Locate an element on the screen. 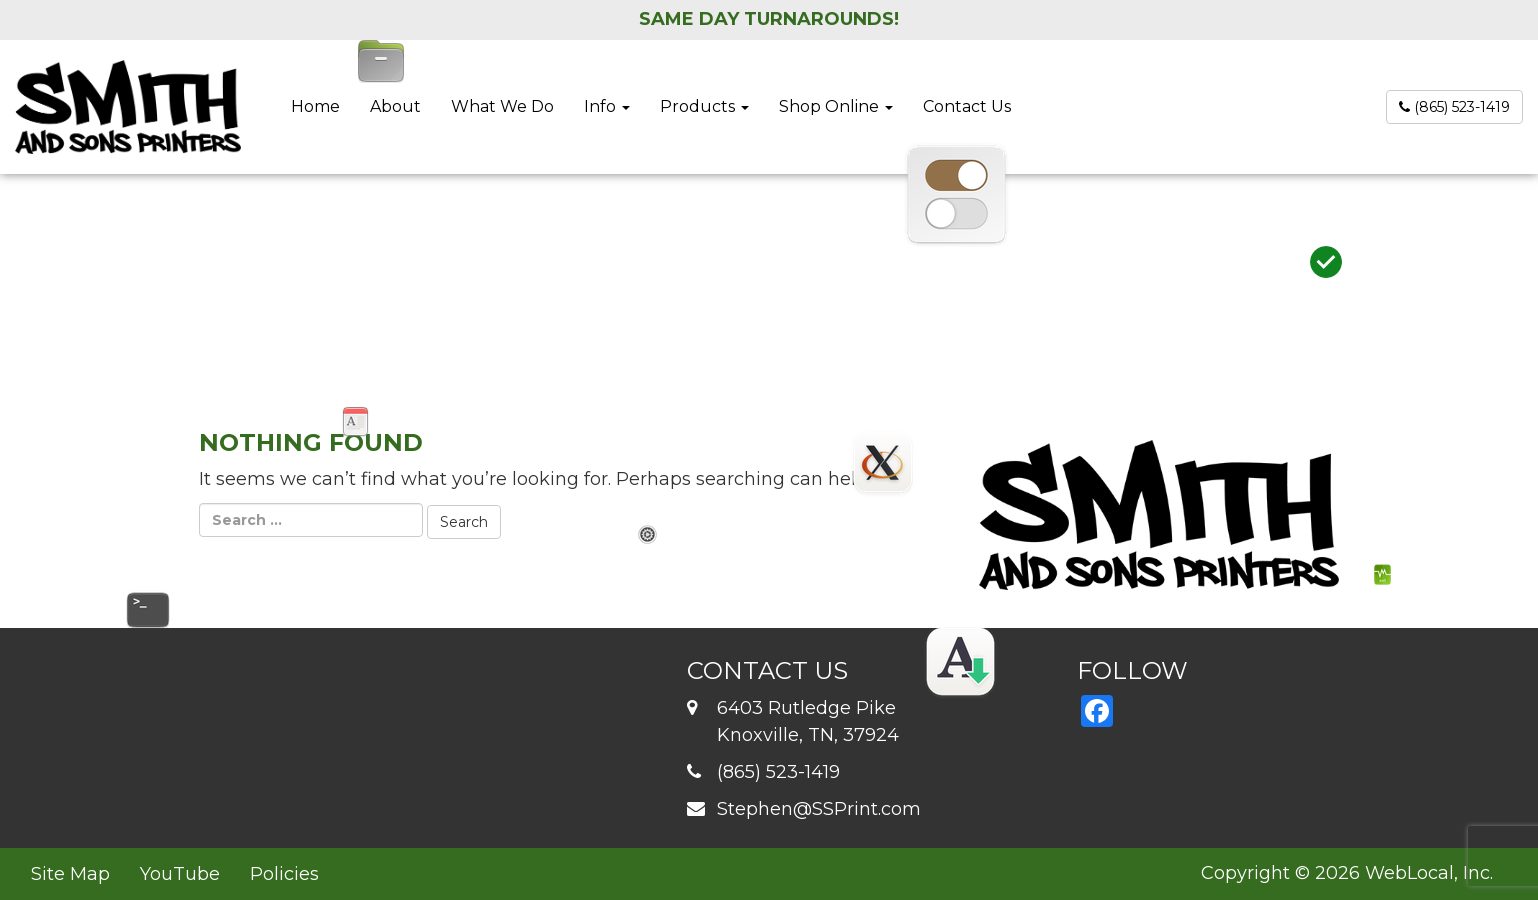  open desktop preferences or settings is located at coordinates (956, 194).